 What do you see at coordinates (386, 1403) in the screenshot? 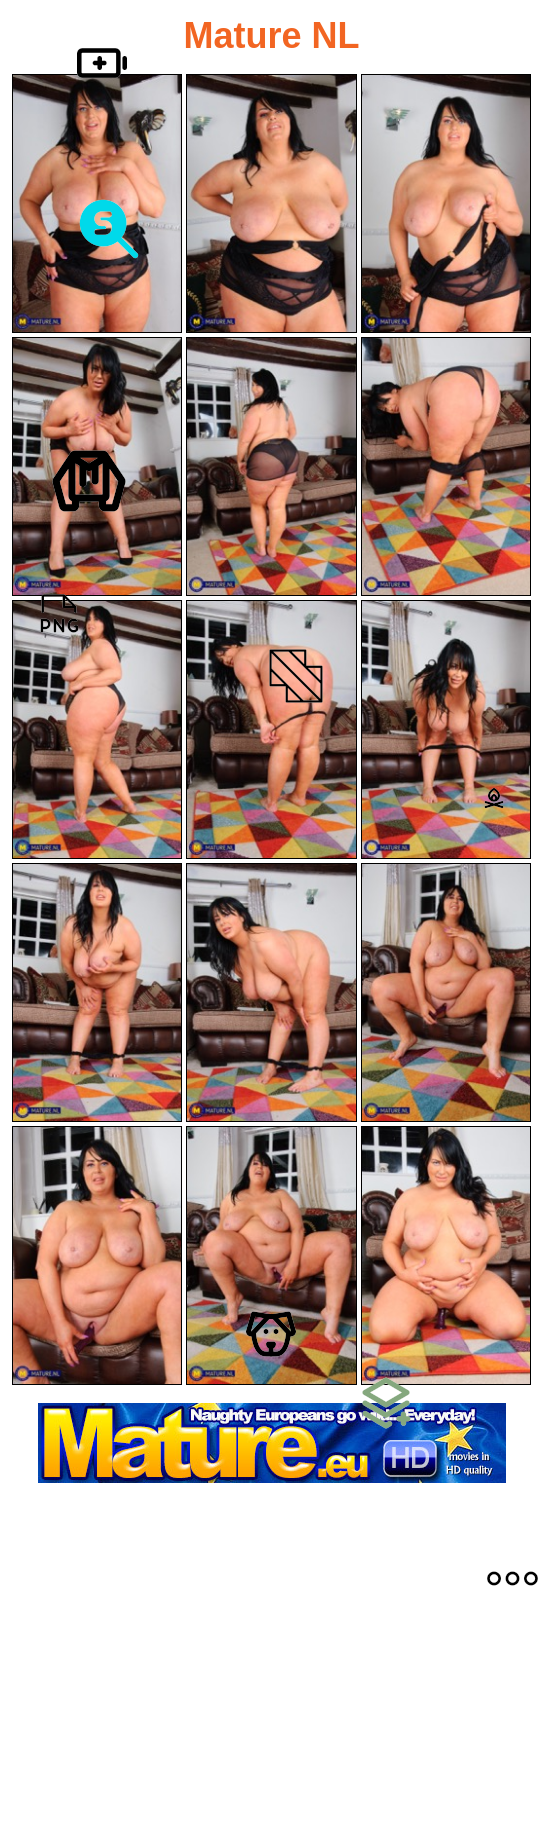
I see `add a new layer to the stack` at bounding box center [386, 1403].